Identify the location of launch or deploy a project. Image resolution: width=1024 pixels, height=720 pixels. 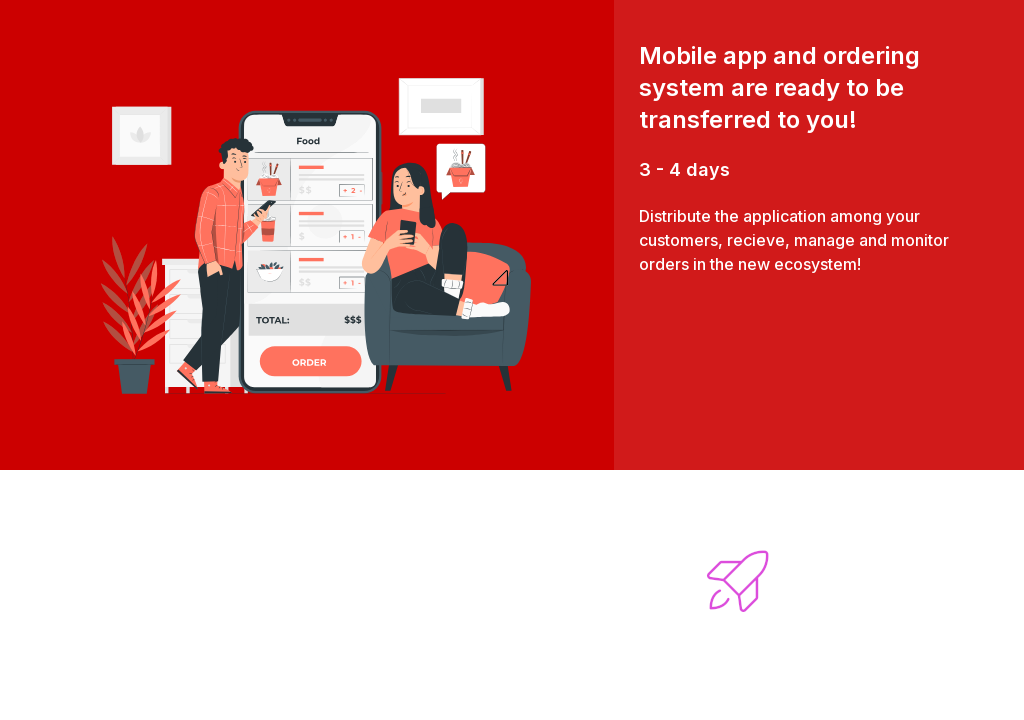
(739, 580).